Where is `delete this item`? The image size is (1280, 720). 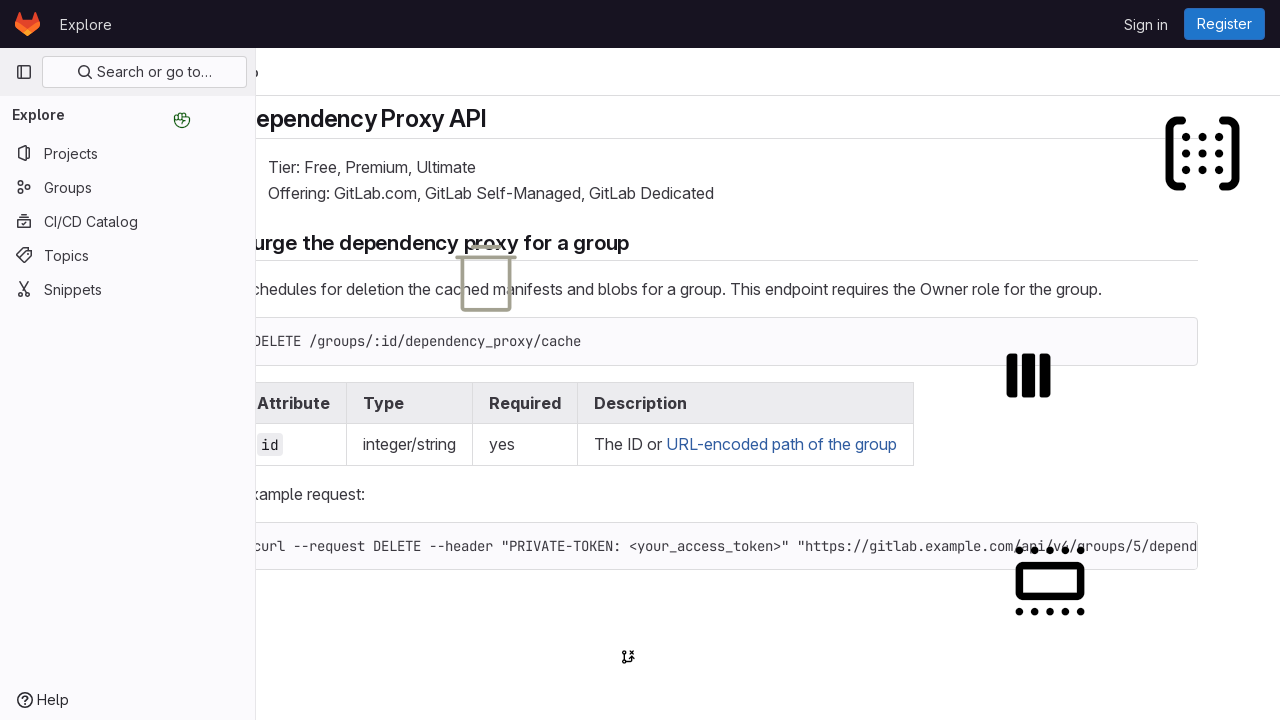 delete this item is located at coordinates (486, 281).